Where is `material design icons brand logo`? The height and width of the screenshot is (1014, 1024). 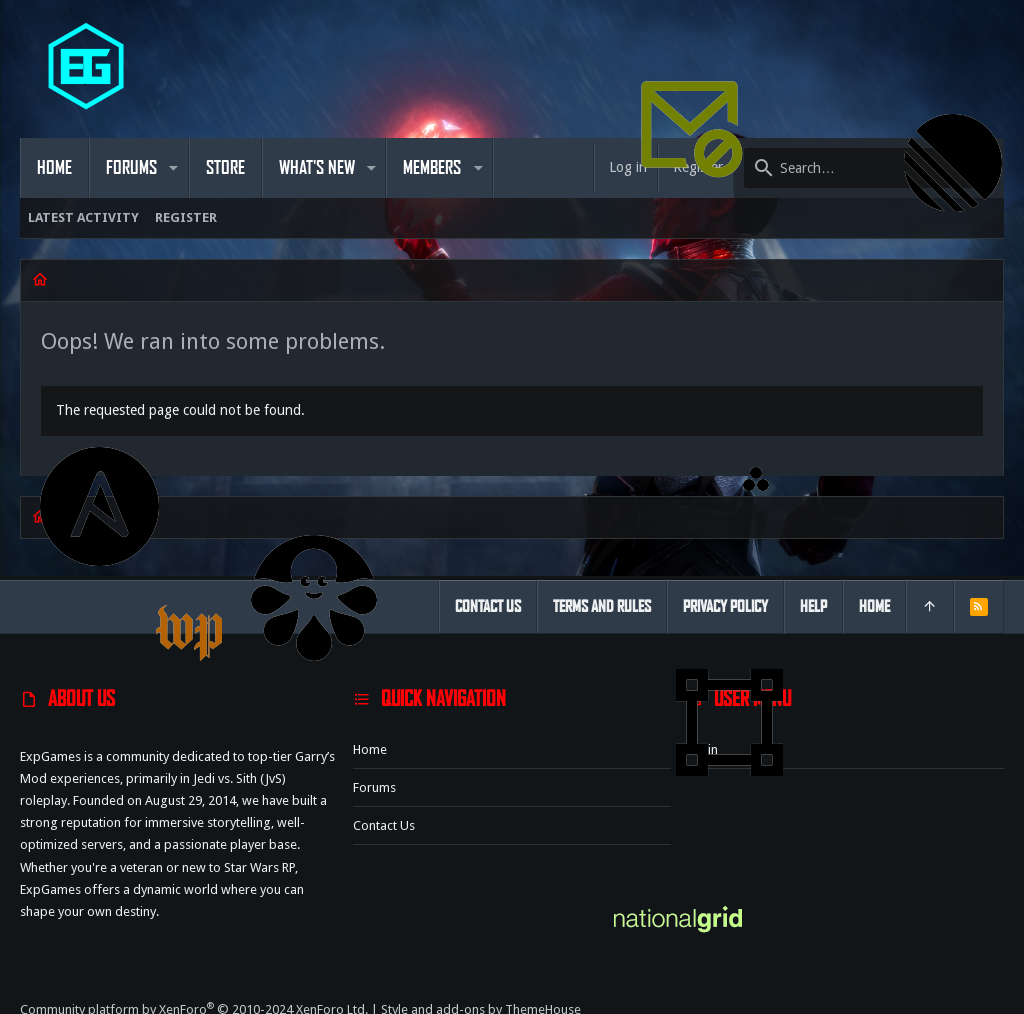 material design icons brand logo is located at coordinates (729, 722).